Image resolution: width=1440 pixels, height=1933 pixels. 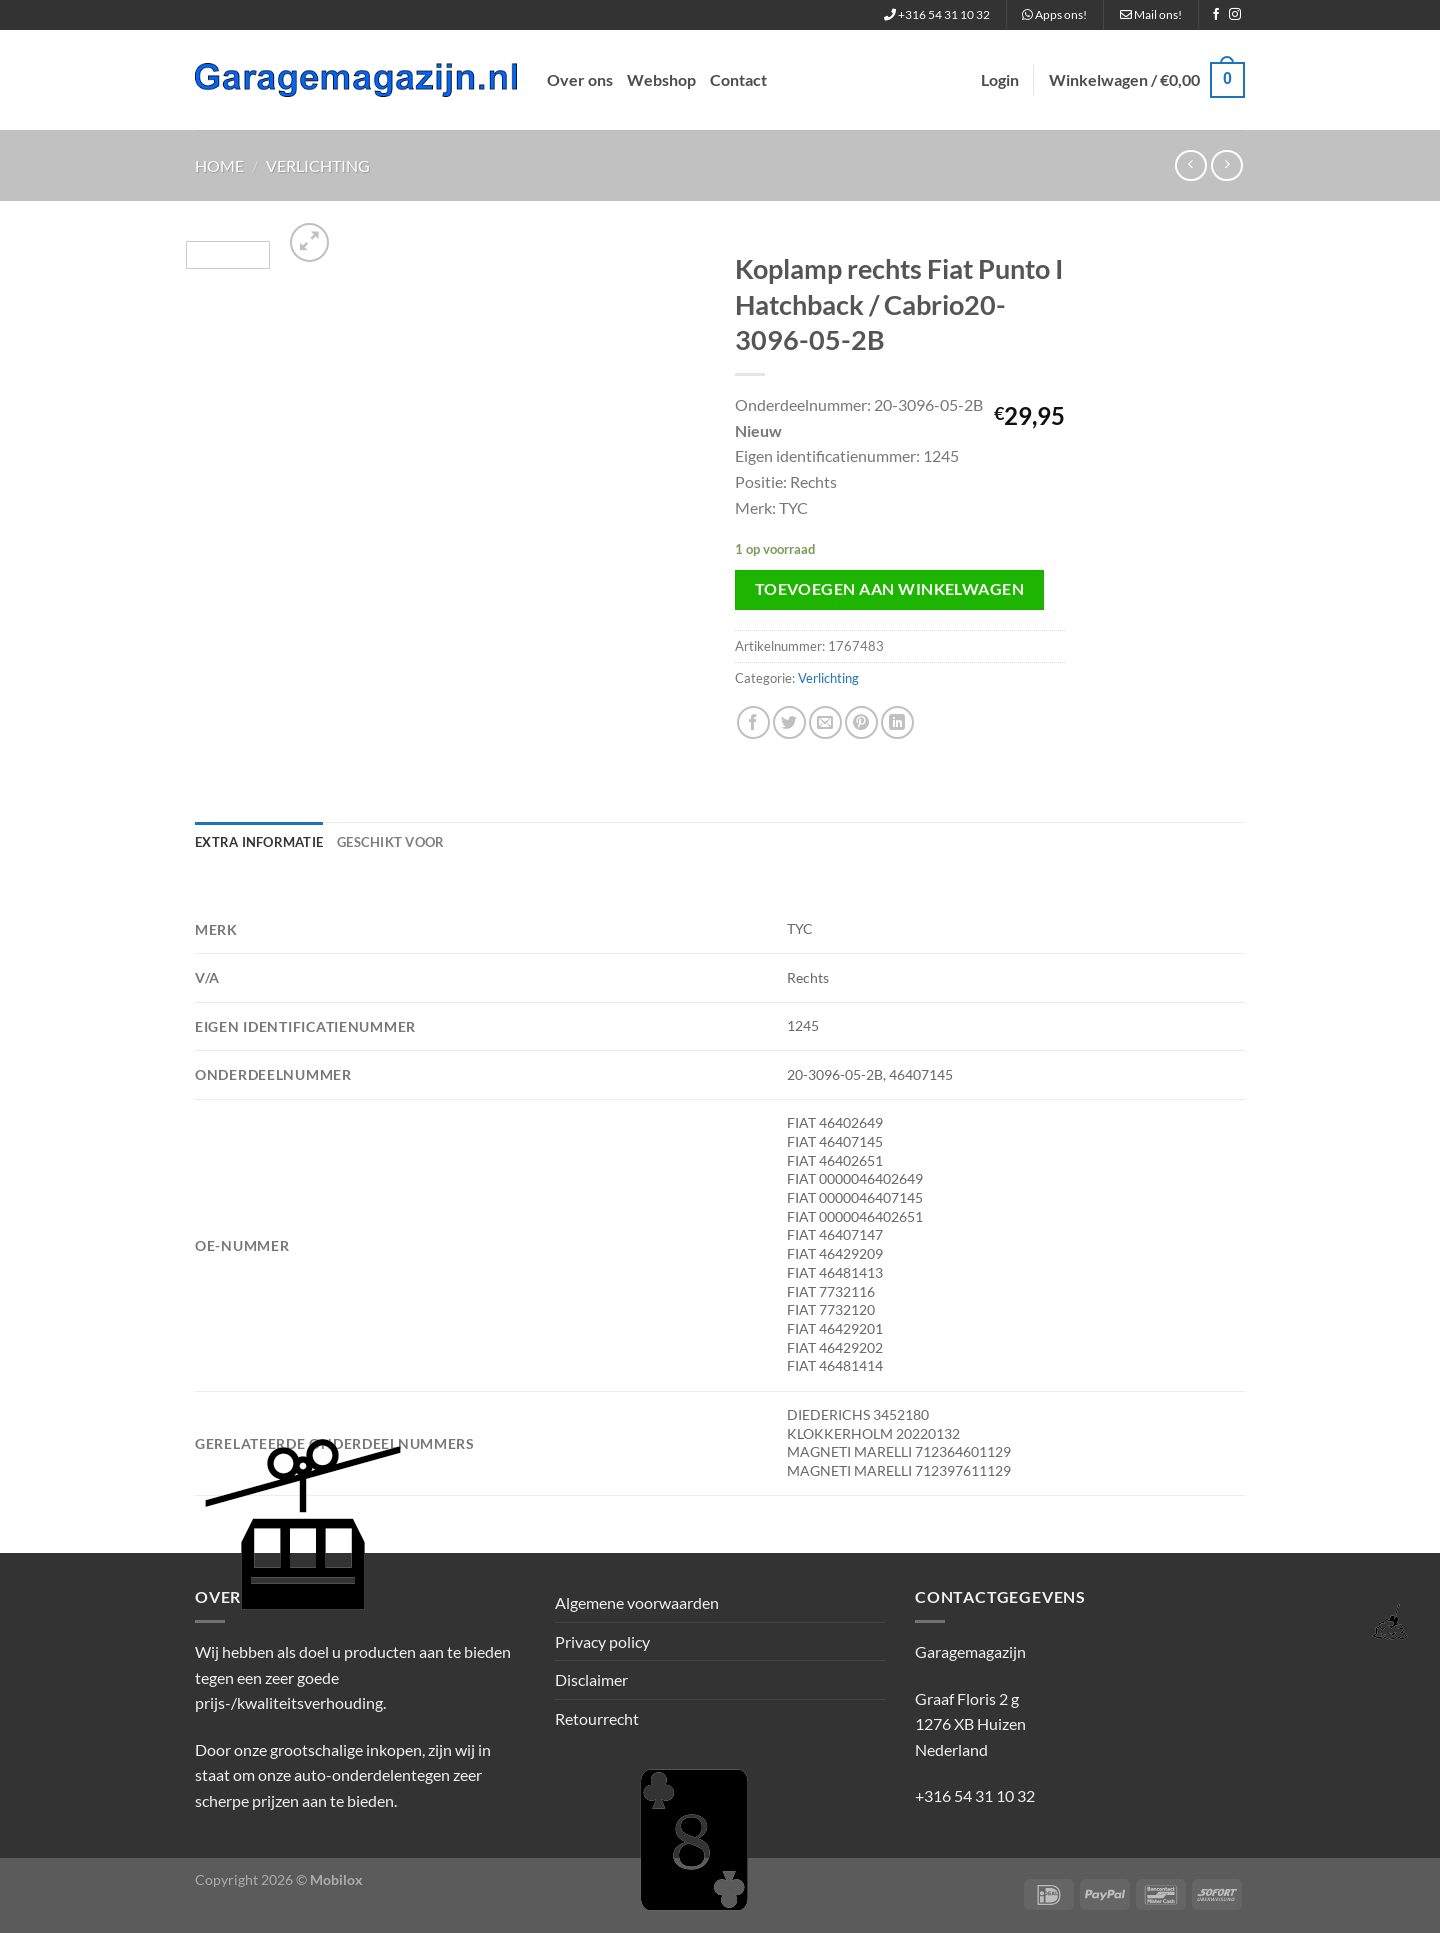 What do you see at coordinates (694, 1840) in the screenshot?
I see `eight of clubs playing card` at bounding box center [694, 1840].